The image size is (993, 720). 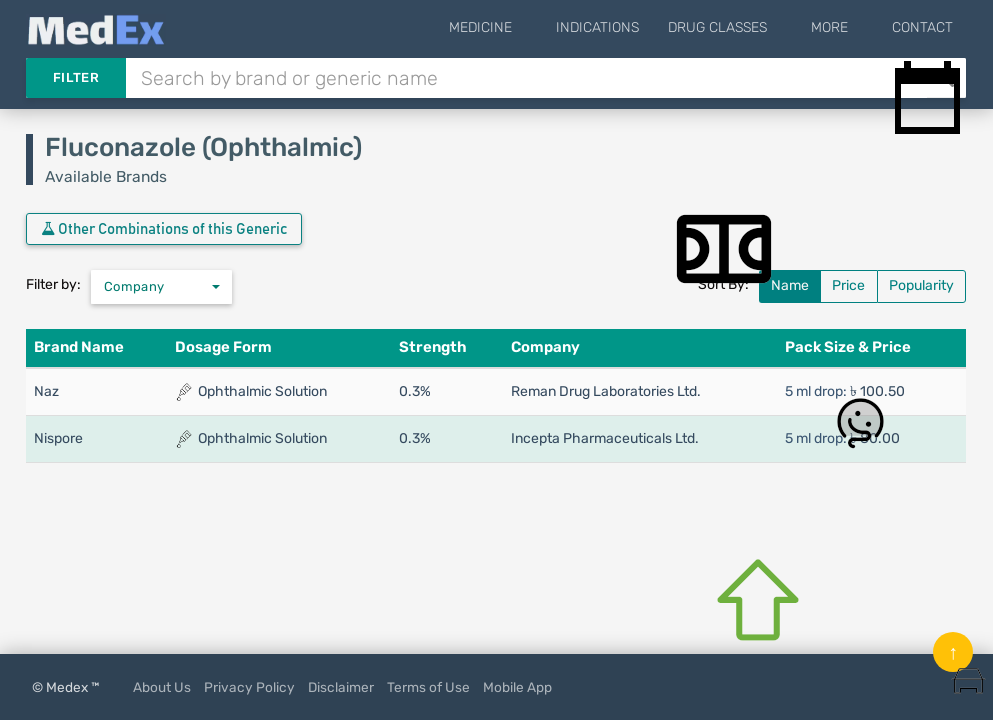 I want to click on access vehicle or car-related features, so click(x=968, y=681).